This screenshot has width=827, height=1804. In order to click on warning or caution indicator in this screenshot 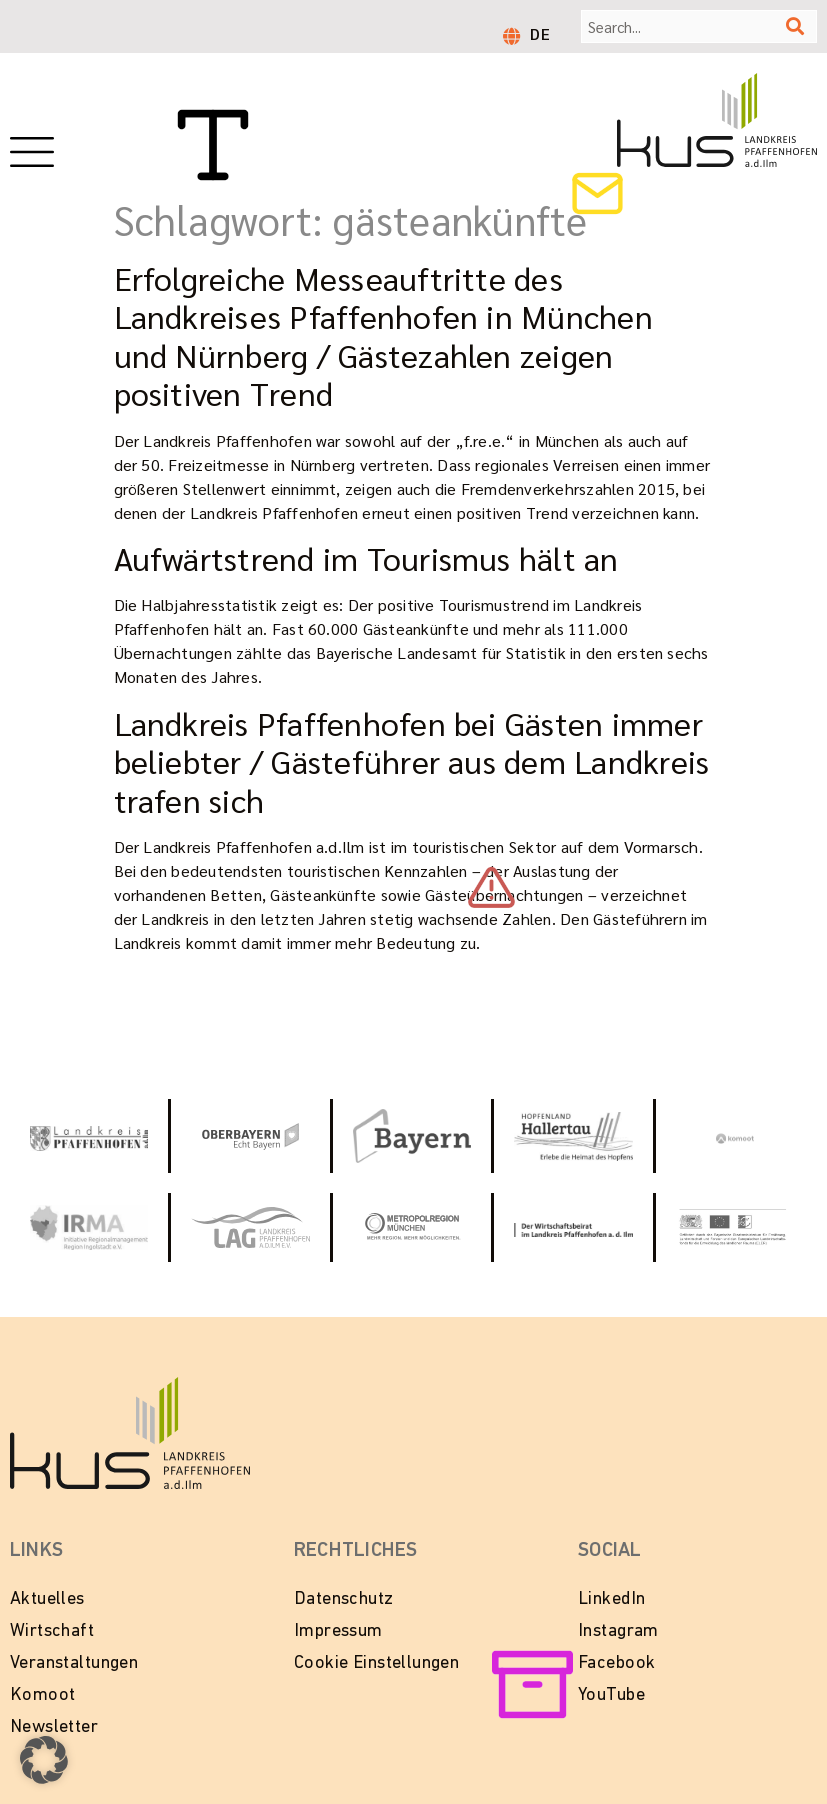, I will do `click(491, 887)`.